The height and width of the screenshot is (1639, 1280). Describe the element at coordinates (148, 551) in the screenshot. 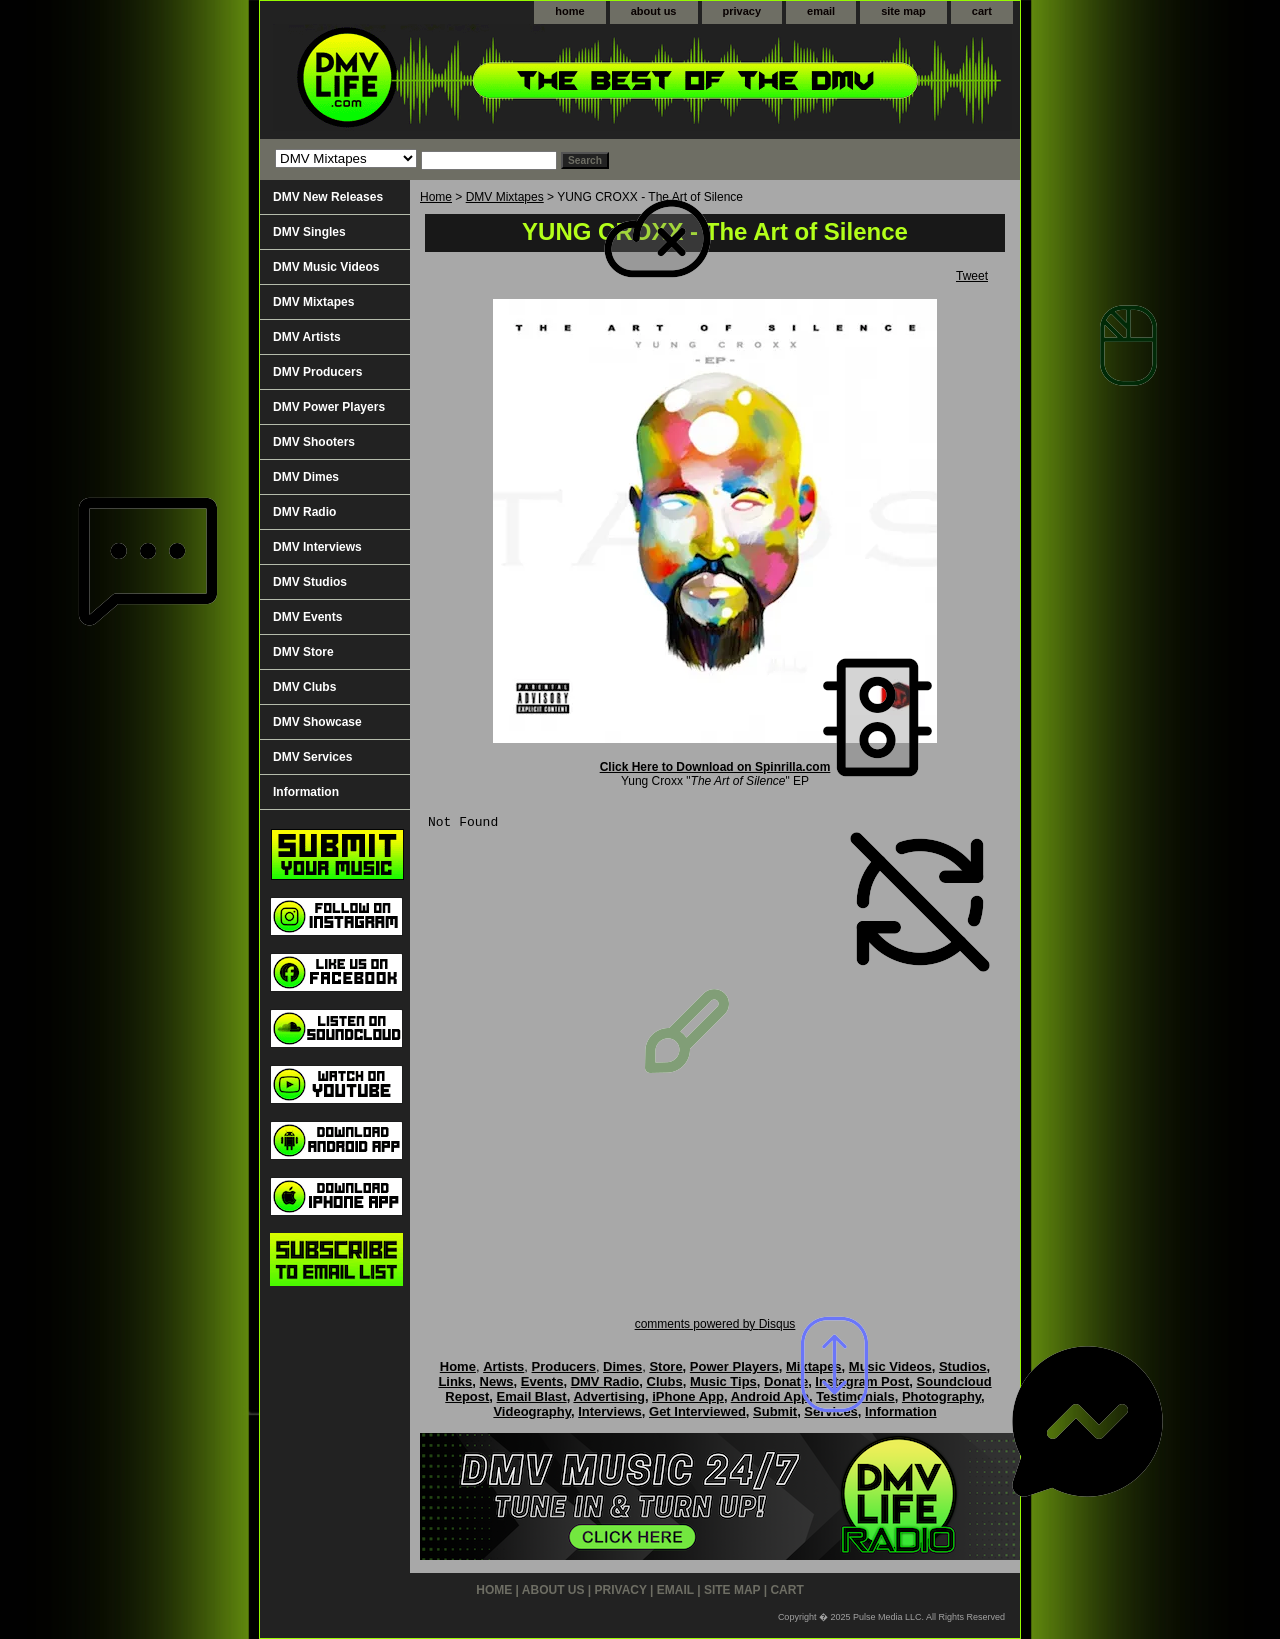

I see `open chat or messaging` at that location.